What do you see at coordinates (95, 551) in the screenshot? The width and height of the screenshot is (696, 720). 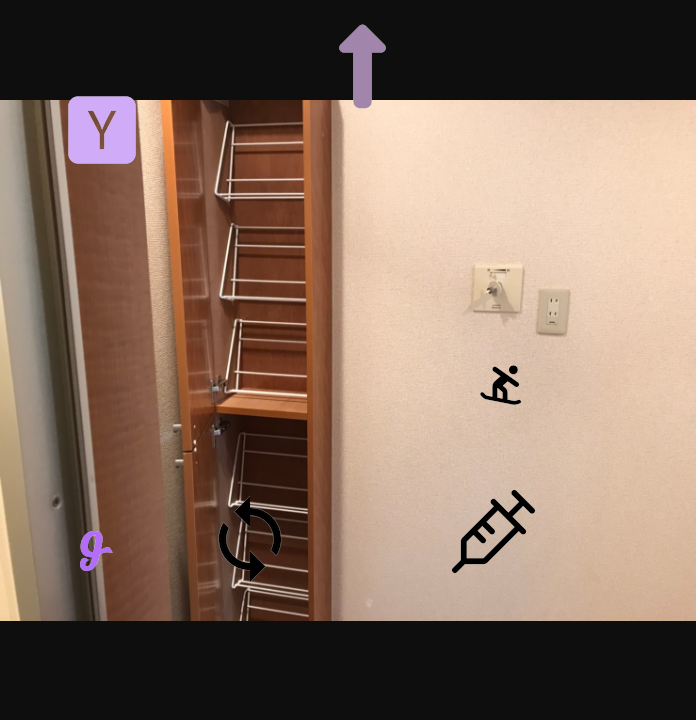 I see `glide app logo` at bounding box center [95, 551].